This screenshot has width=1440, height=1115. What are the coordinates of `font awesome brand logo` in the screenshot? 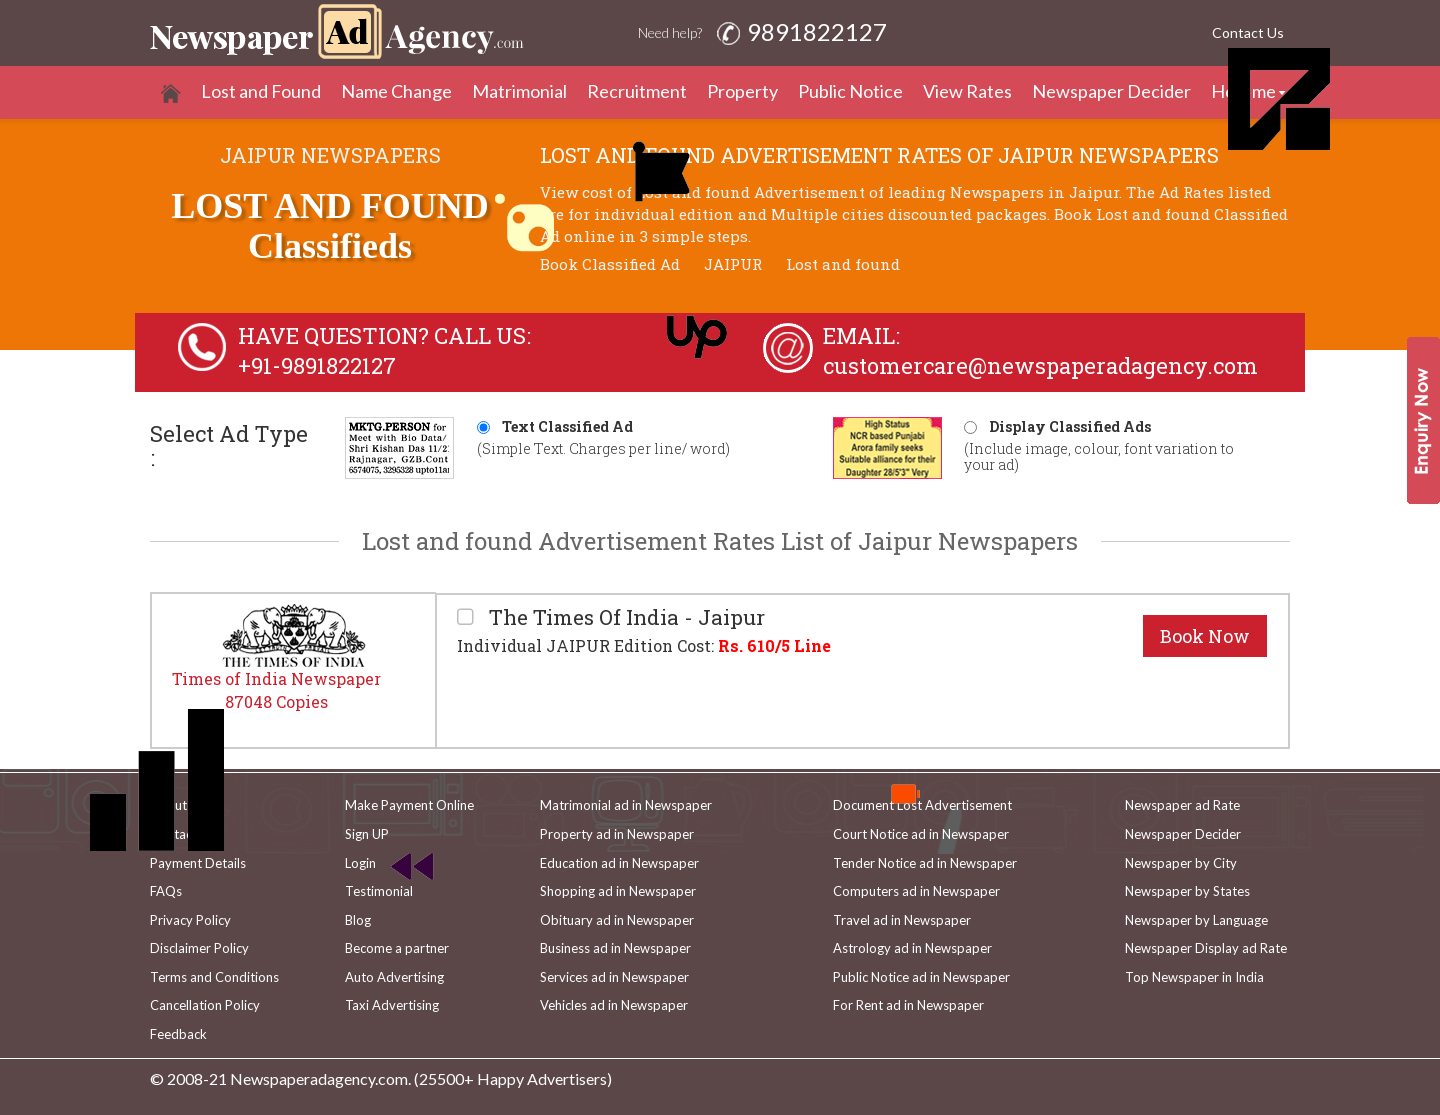 It's located at (661, 171).